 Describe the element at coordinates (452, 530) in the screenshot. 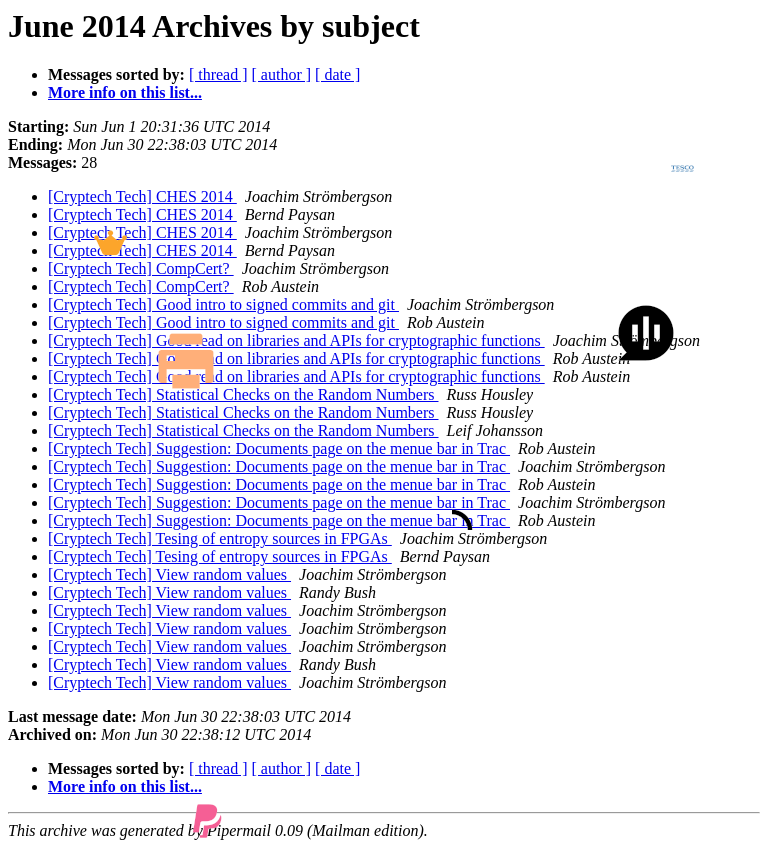

I see `indicates content is loading` at that location.